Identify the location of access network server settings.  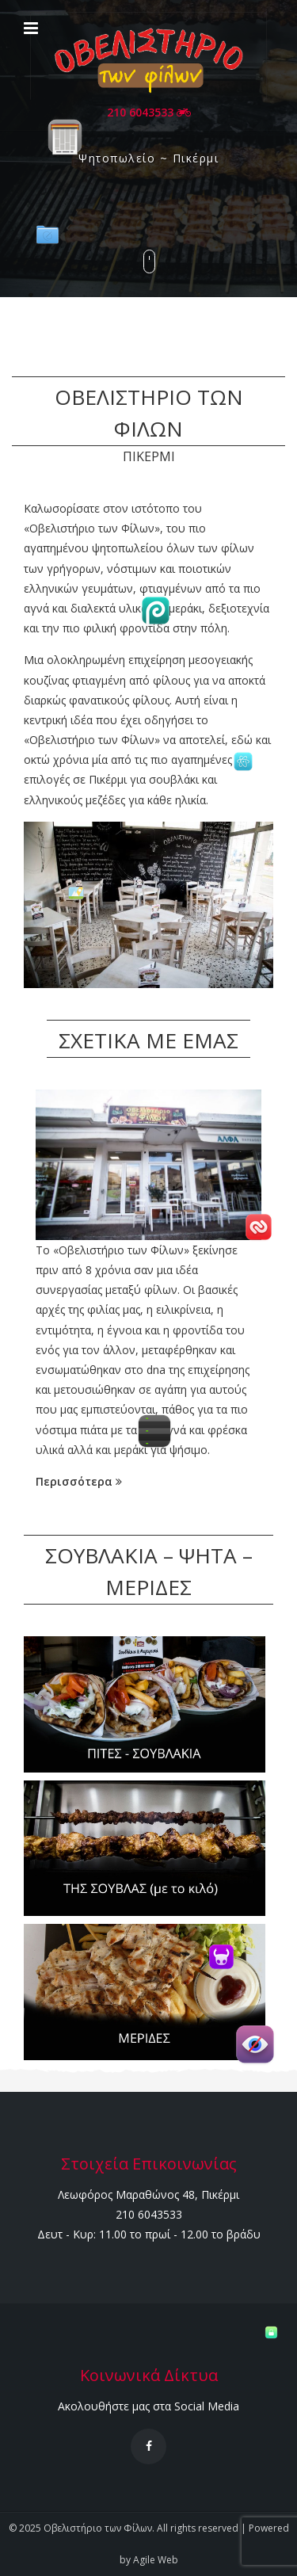
(154, 1431).